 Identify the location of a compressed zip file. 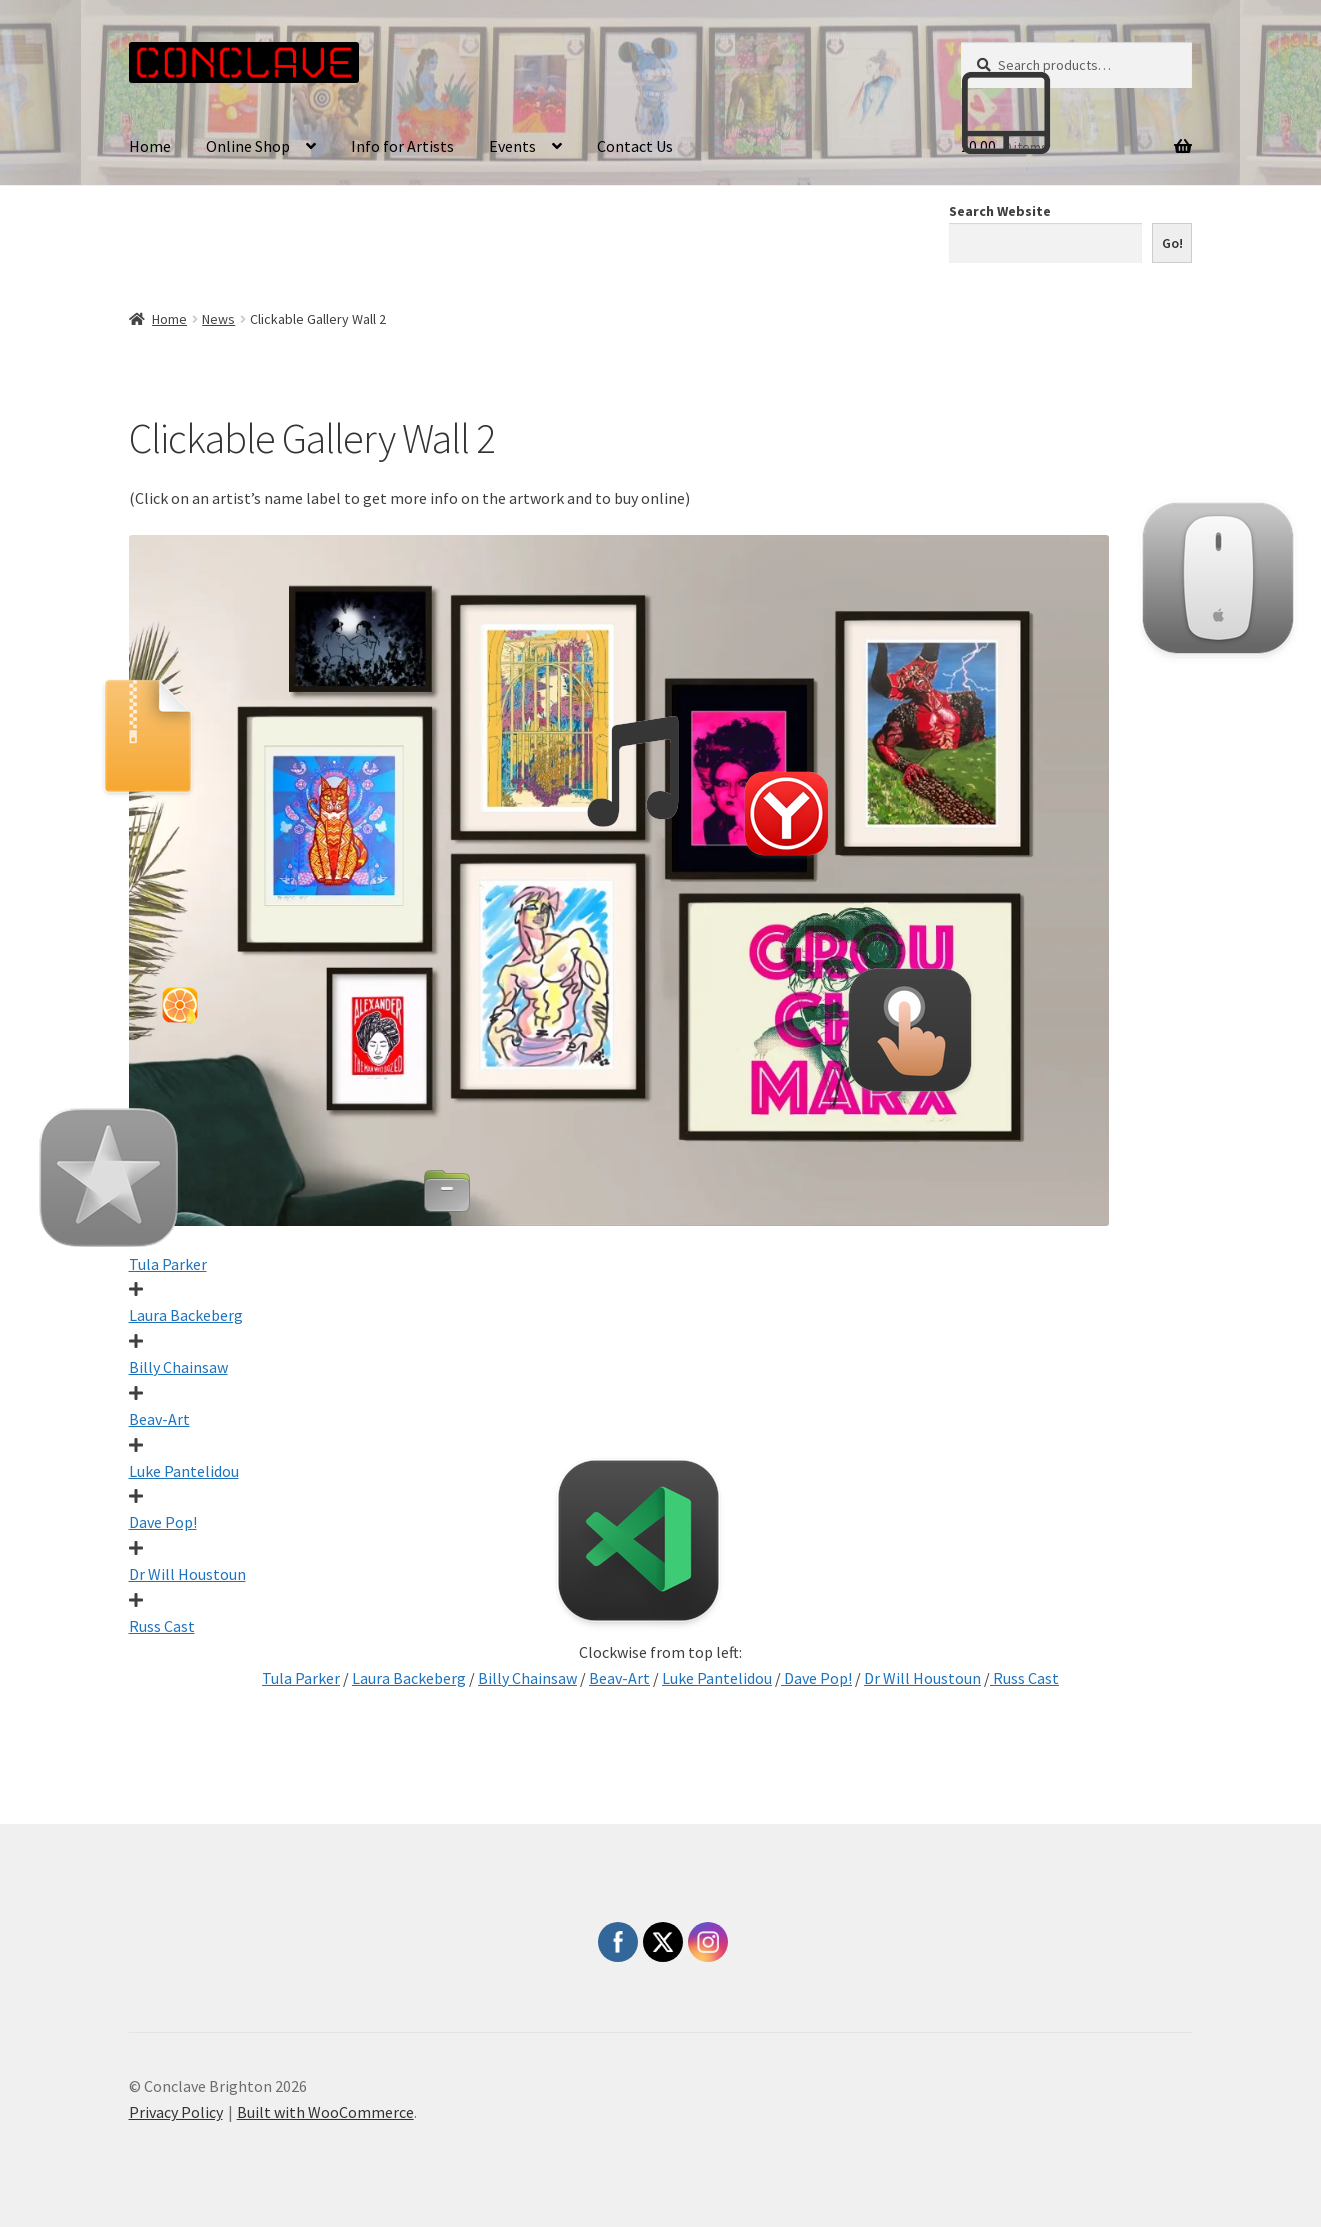
(148, 738).